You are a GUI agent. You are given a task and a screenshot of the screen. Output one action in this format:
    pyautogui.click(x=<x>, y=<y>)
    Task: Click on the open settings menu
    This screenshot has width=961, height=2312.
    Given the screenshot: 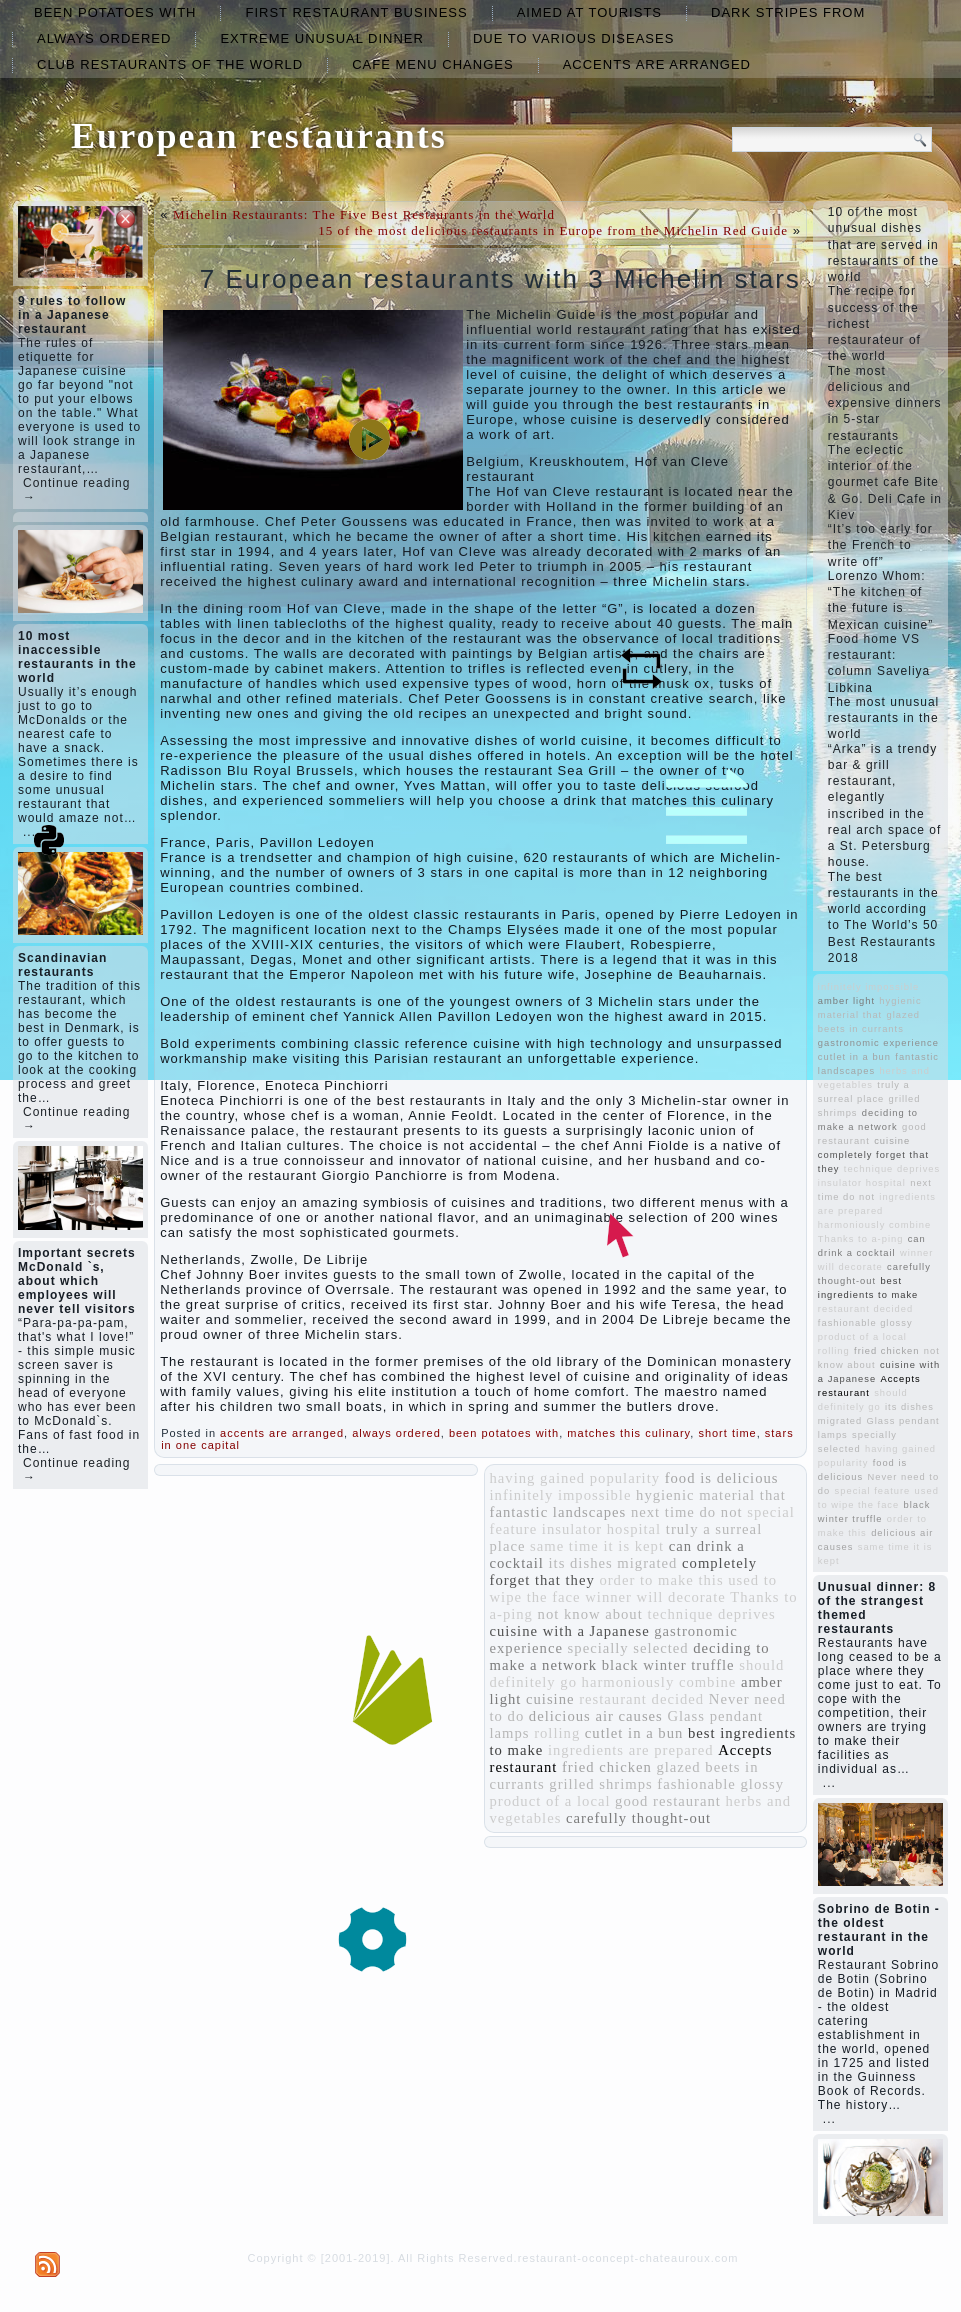 What is the action you would take?
    pyautogui.click(x=372, y=1939)
    